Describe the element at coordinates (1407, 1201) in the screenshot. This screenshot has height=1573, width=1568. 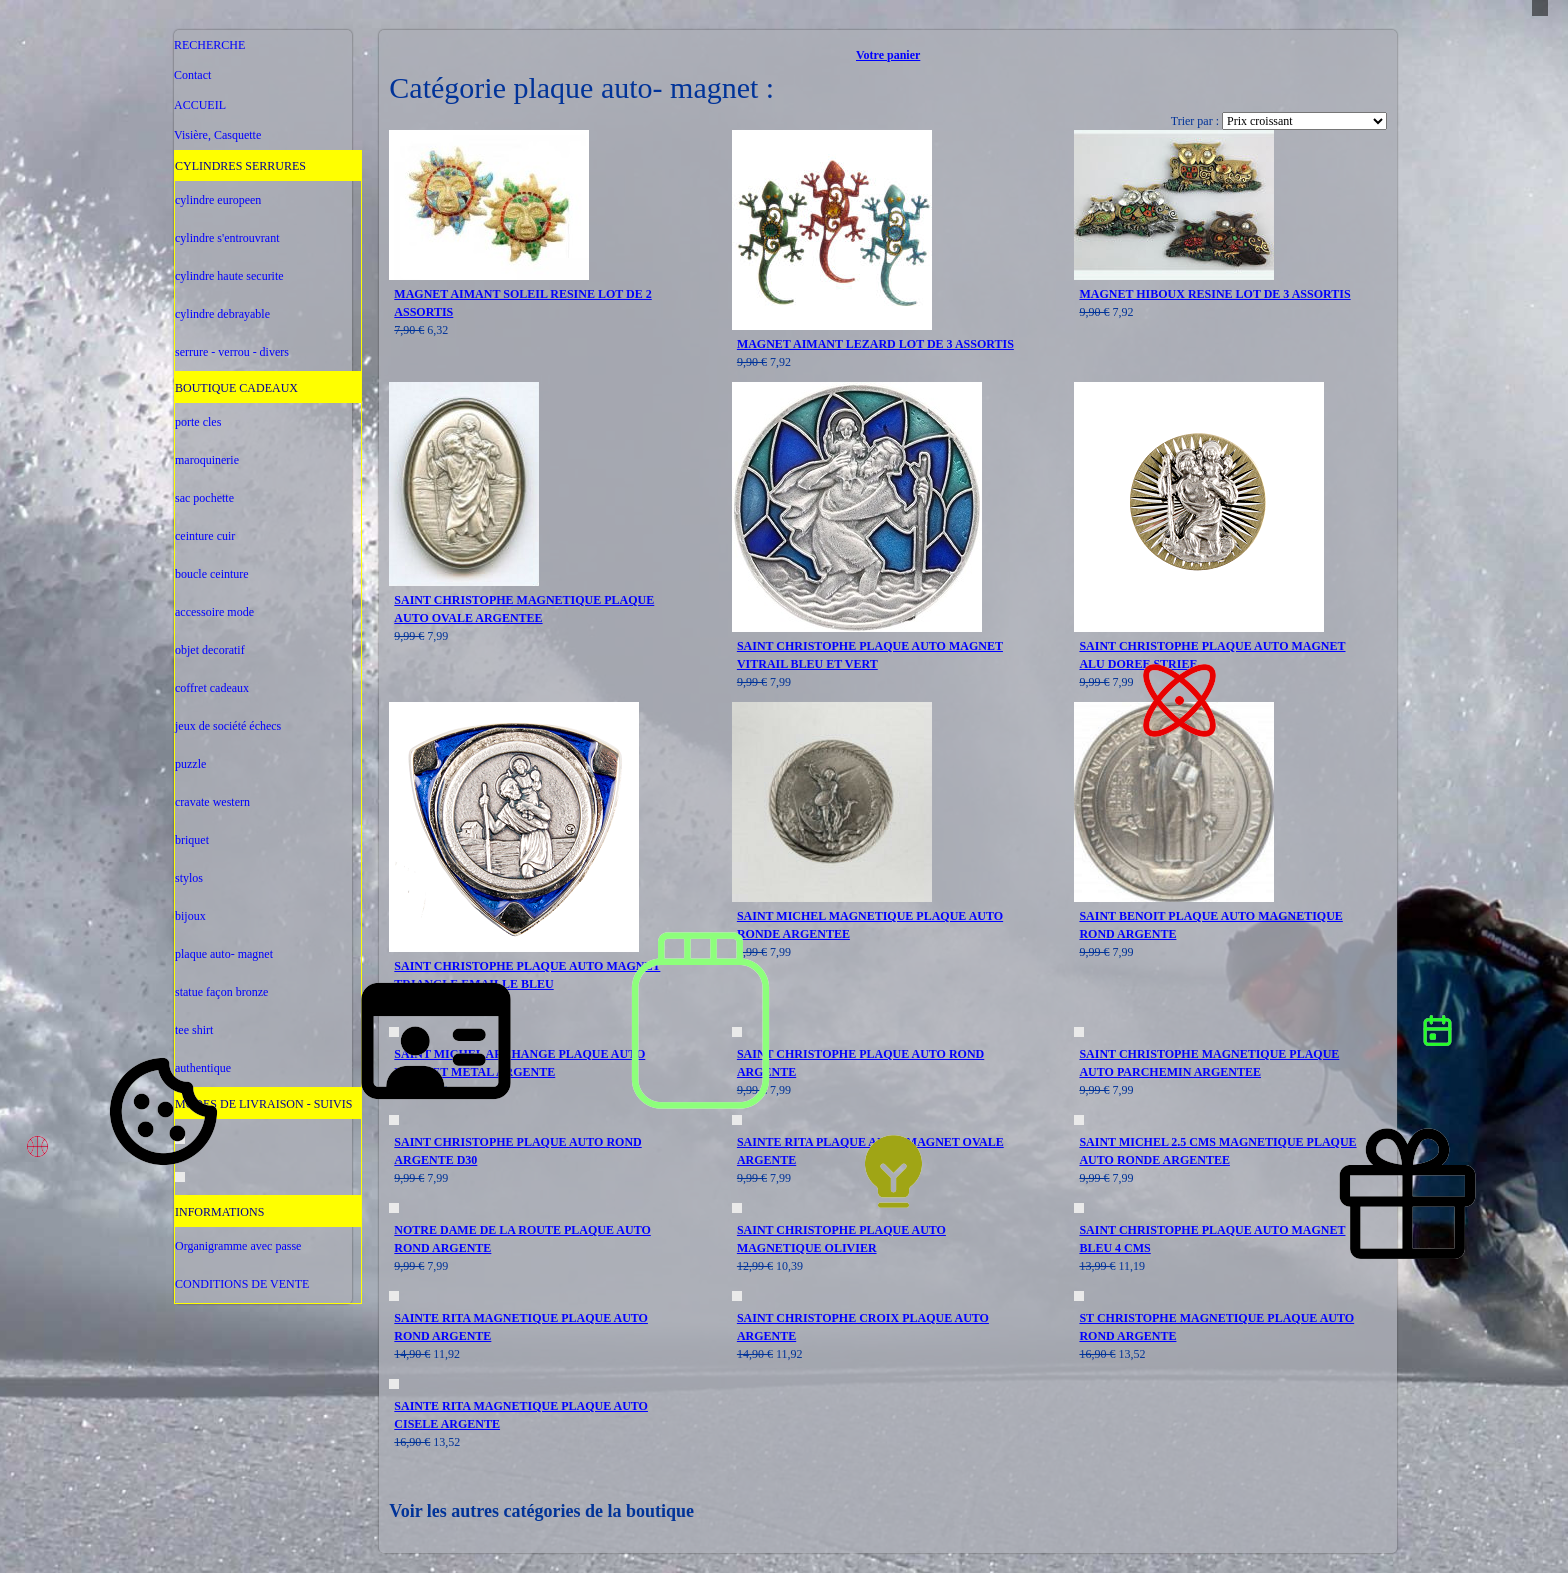
I see `view or redeem a gift` at that location.